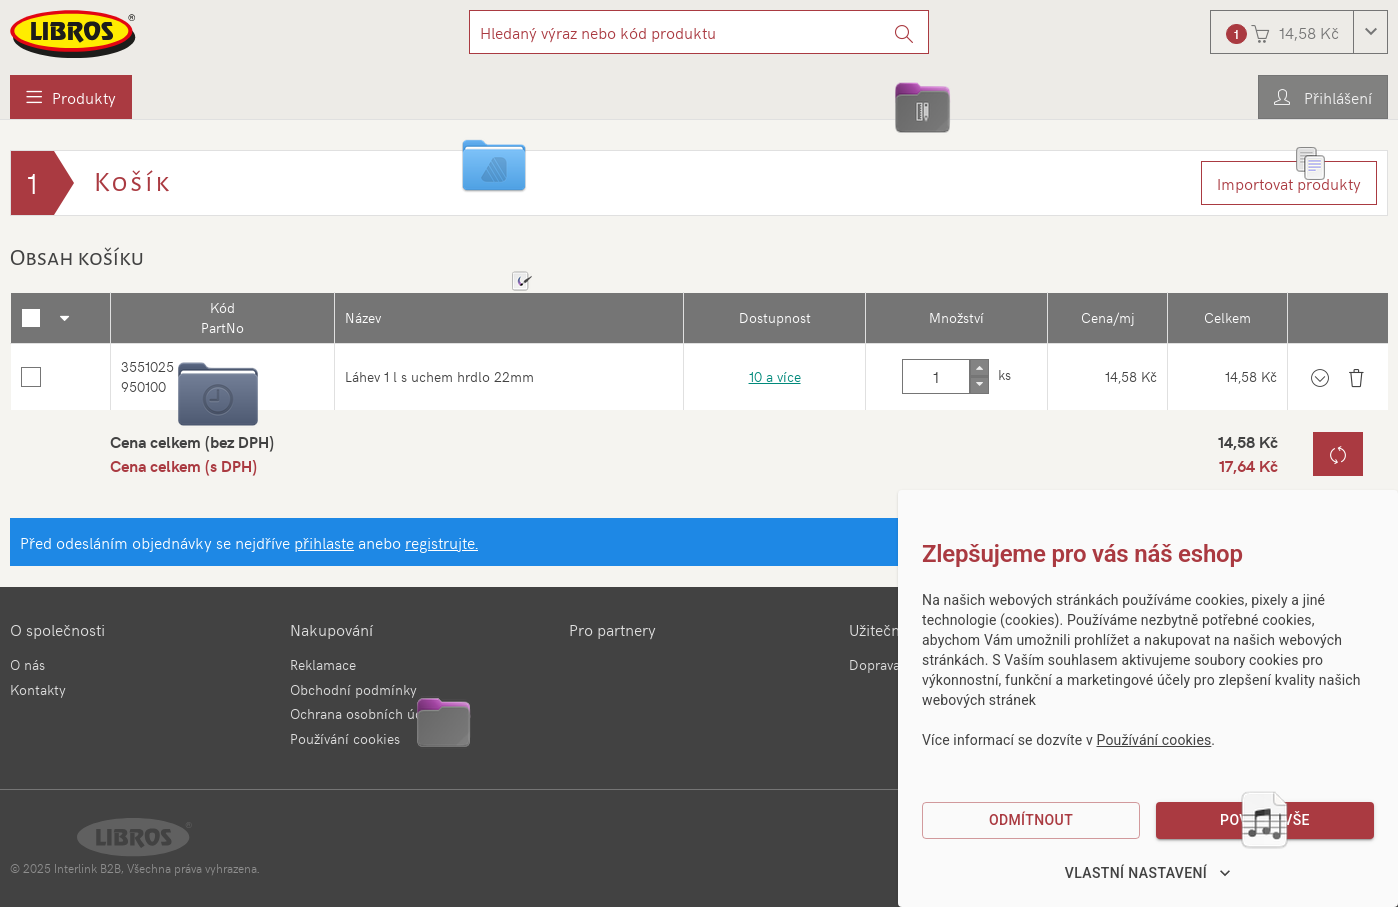 This screenshot has height=907, width=1398. I want to click on a melody or music audio file, so click(1264, 819).